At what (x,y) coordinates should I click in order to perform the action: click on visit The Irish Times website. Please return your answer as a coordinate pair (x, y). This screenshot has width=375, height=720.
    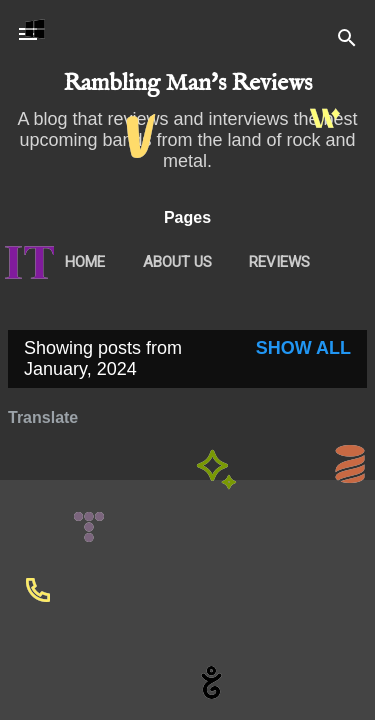
    Looking at the image, I should click on (29, 262).